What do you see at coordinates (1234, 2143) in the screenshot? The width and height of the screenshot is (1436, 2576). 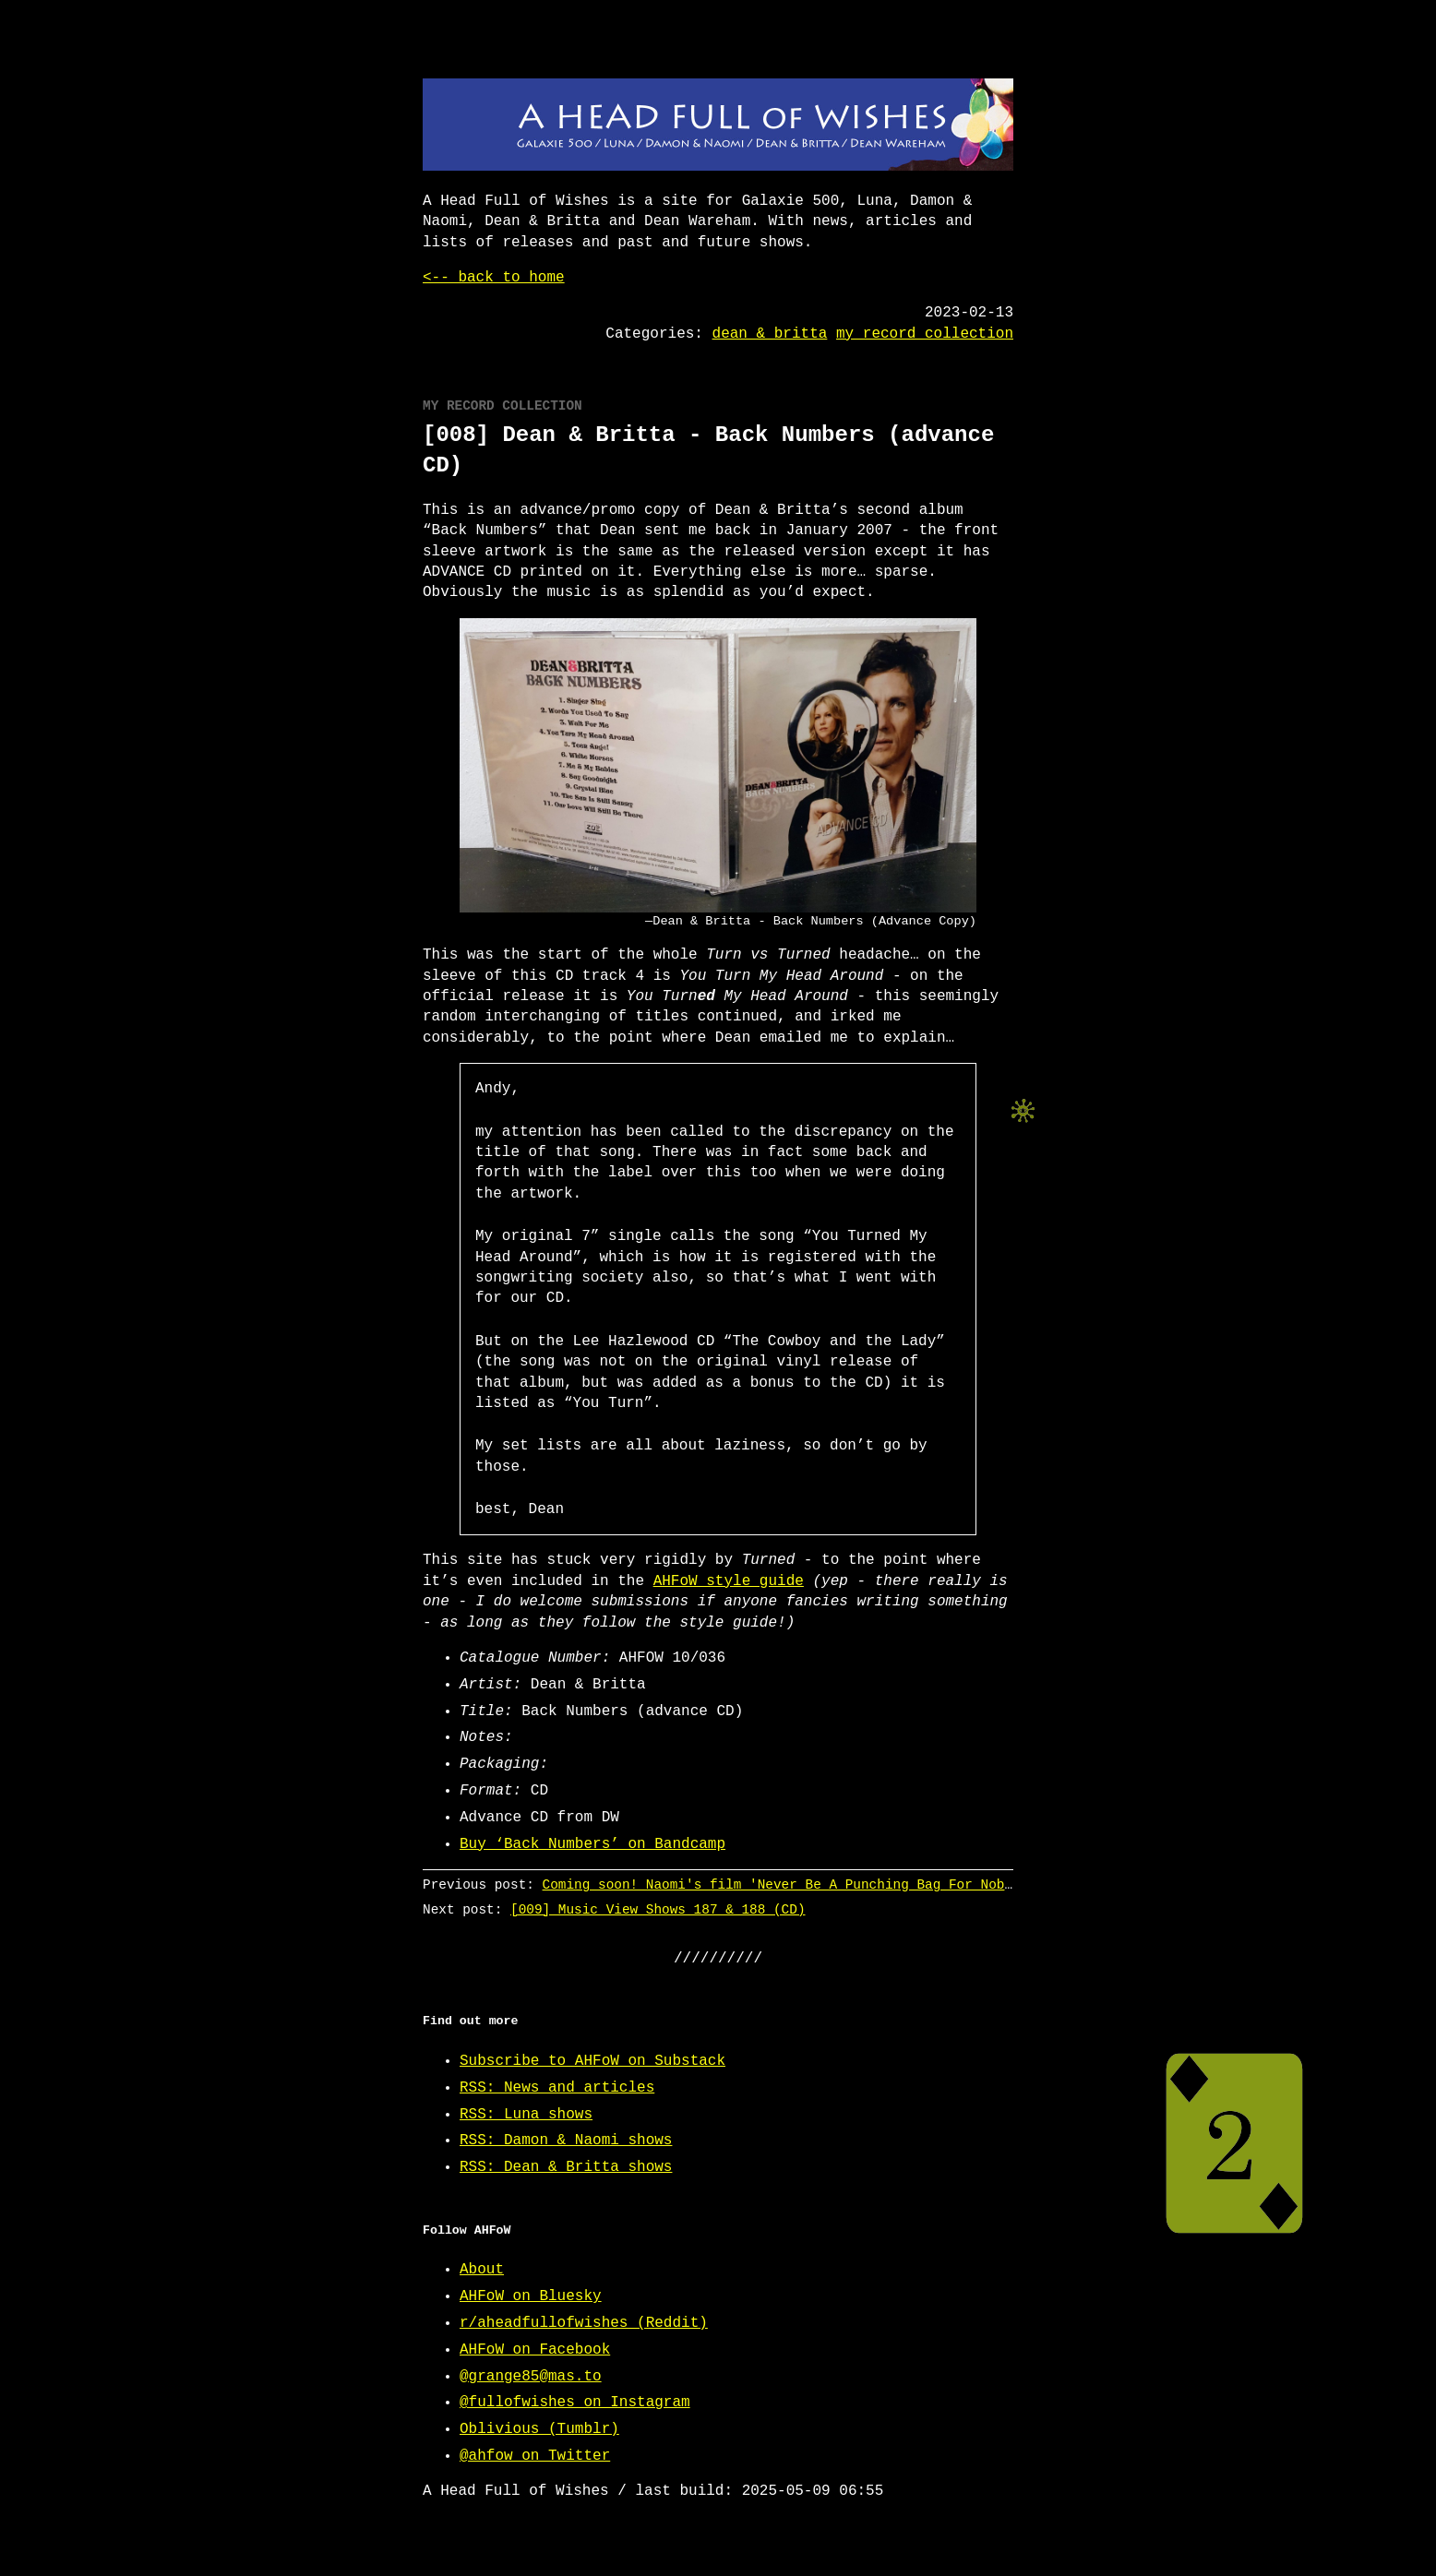 I see `two of diamonds playing card` at bounding box center [1234, 2143].